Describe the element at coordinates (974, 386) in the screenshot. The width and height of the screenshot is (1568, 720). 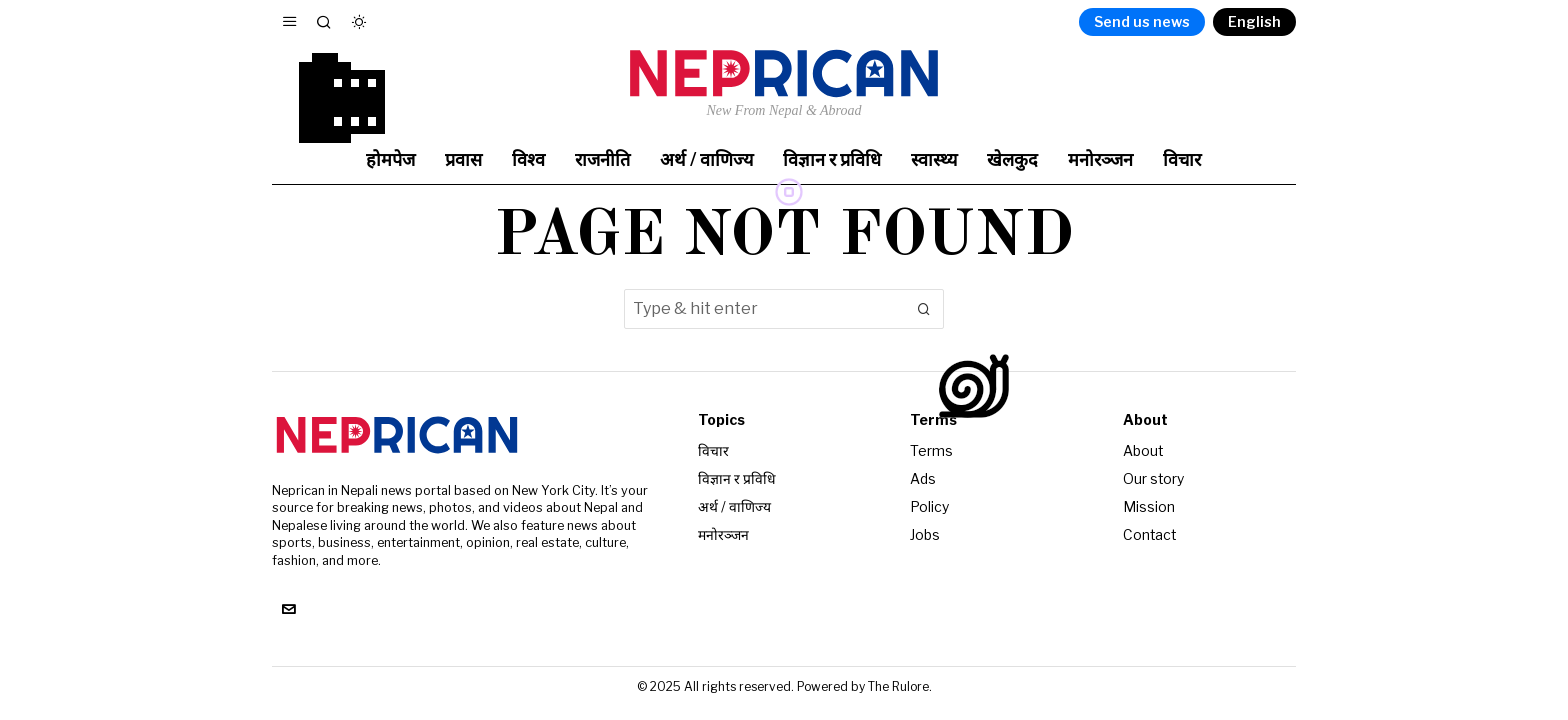
I see `indicates slow loading or processing speed` at that location.